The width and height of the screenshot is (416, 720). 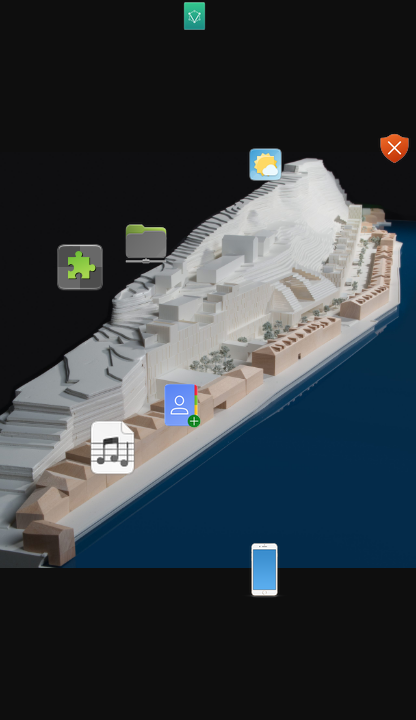 What do you see at coordinates (194, 16) in the screenshot?
I see `vector graphics template file` at bounding box center [194, 16].